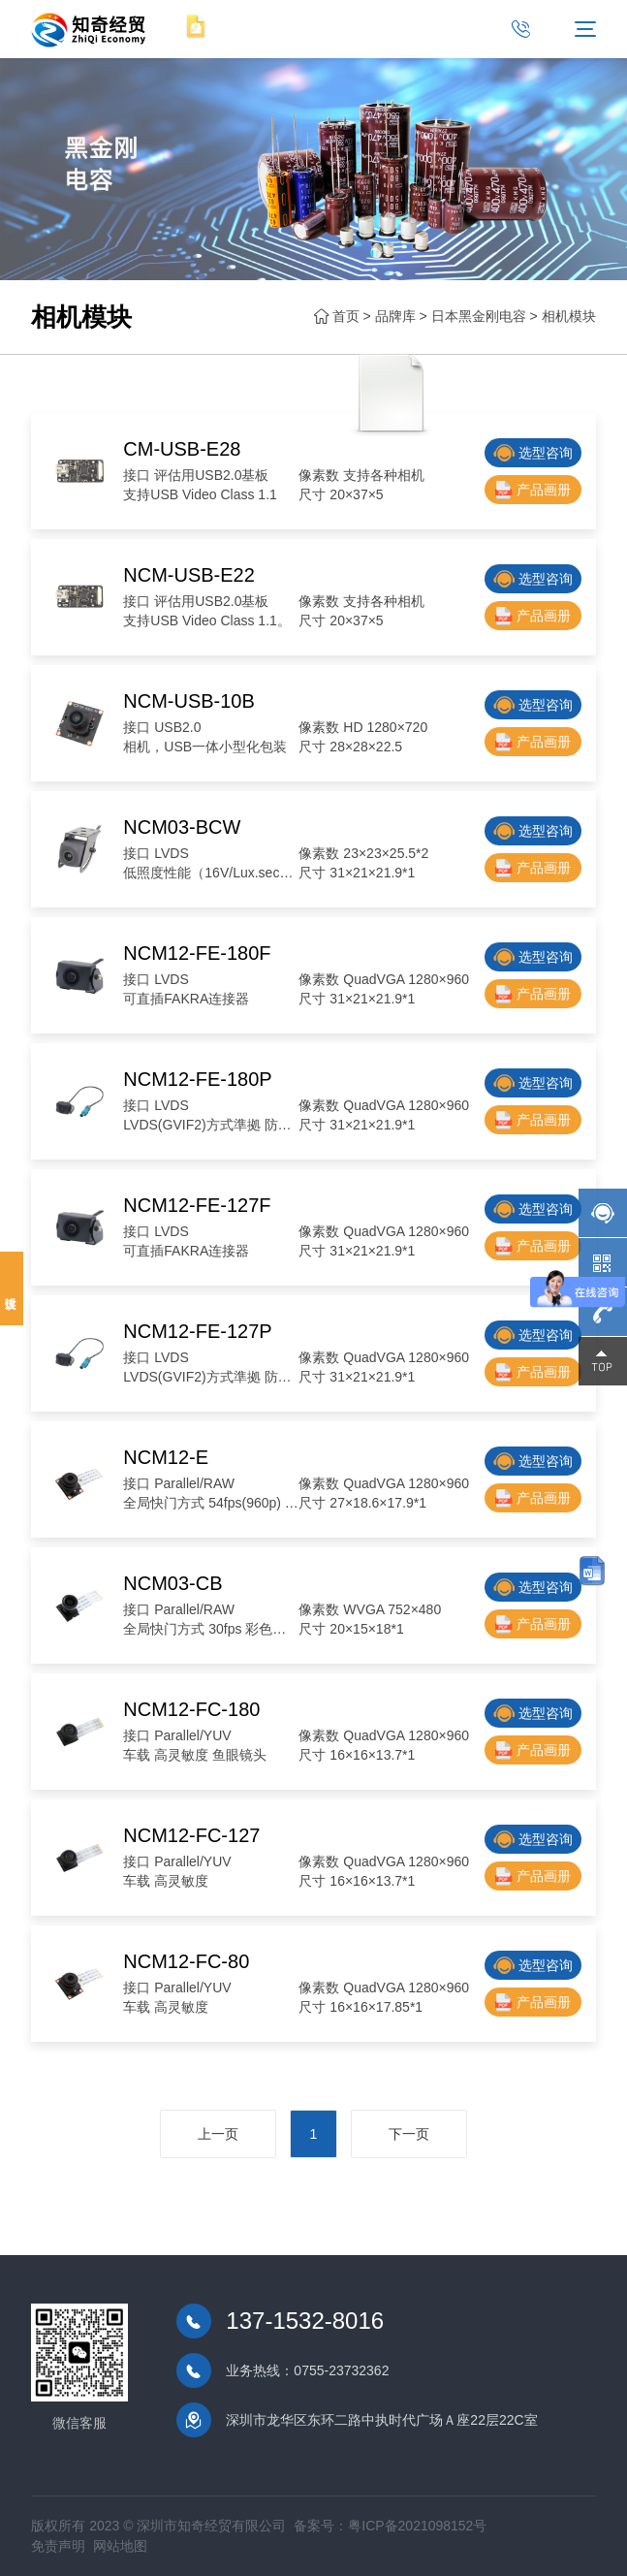 The height and width of the screenshot is (2576, 627). Describe the element at coordinates (196, 26) in the screenshot. I see `mbox email archive file` at that location.